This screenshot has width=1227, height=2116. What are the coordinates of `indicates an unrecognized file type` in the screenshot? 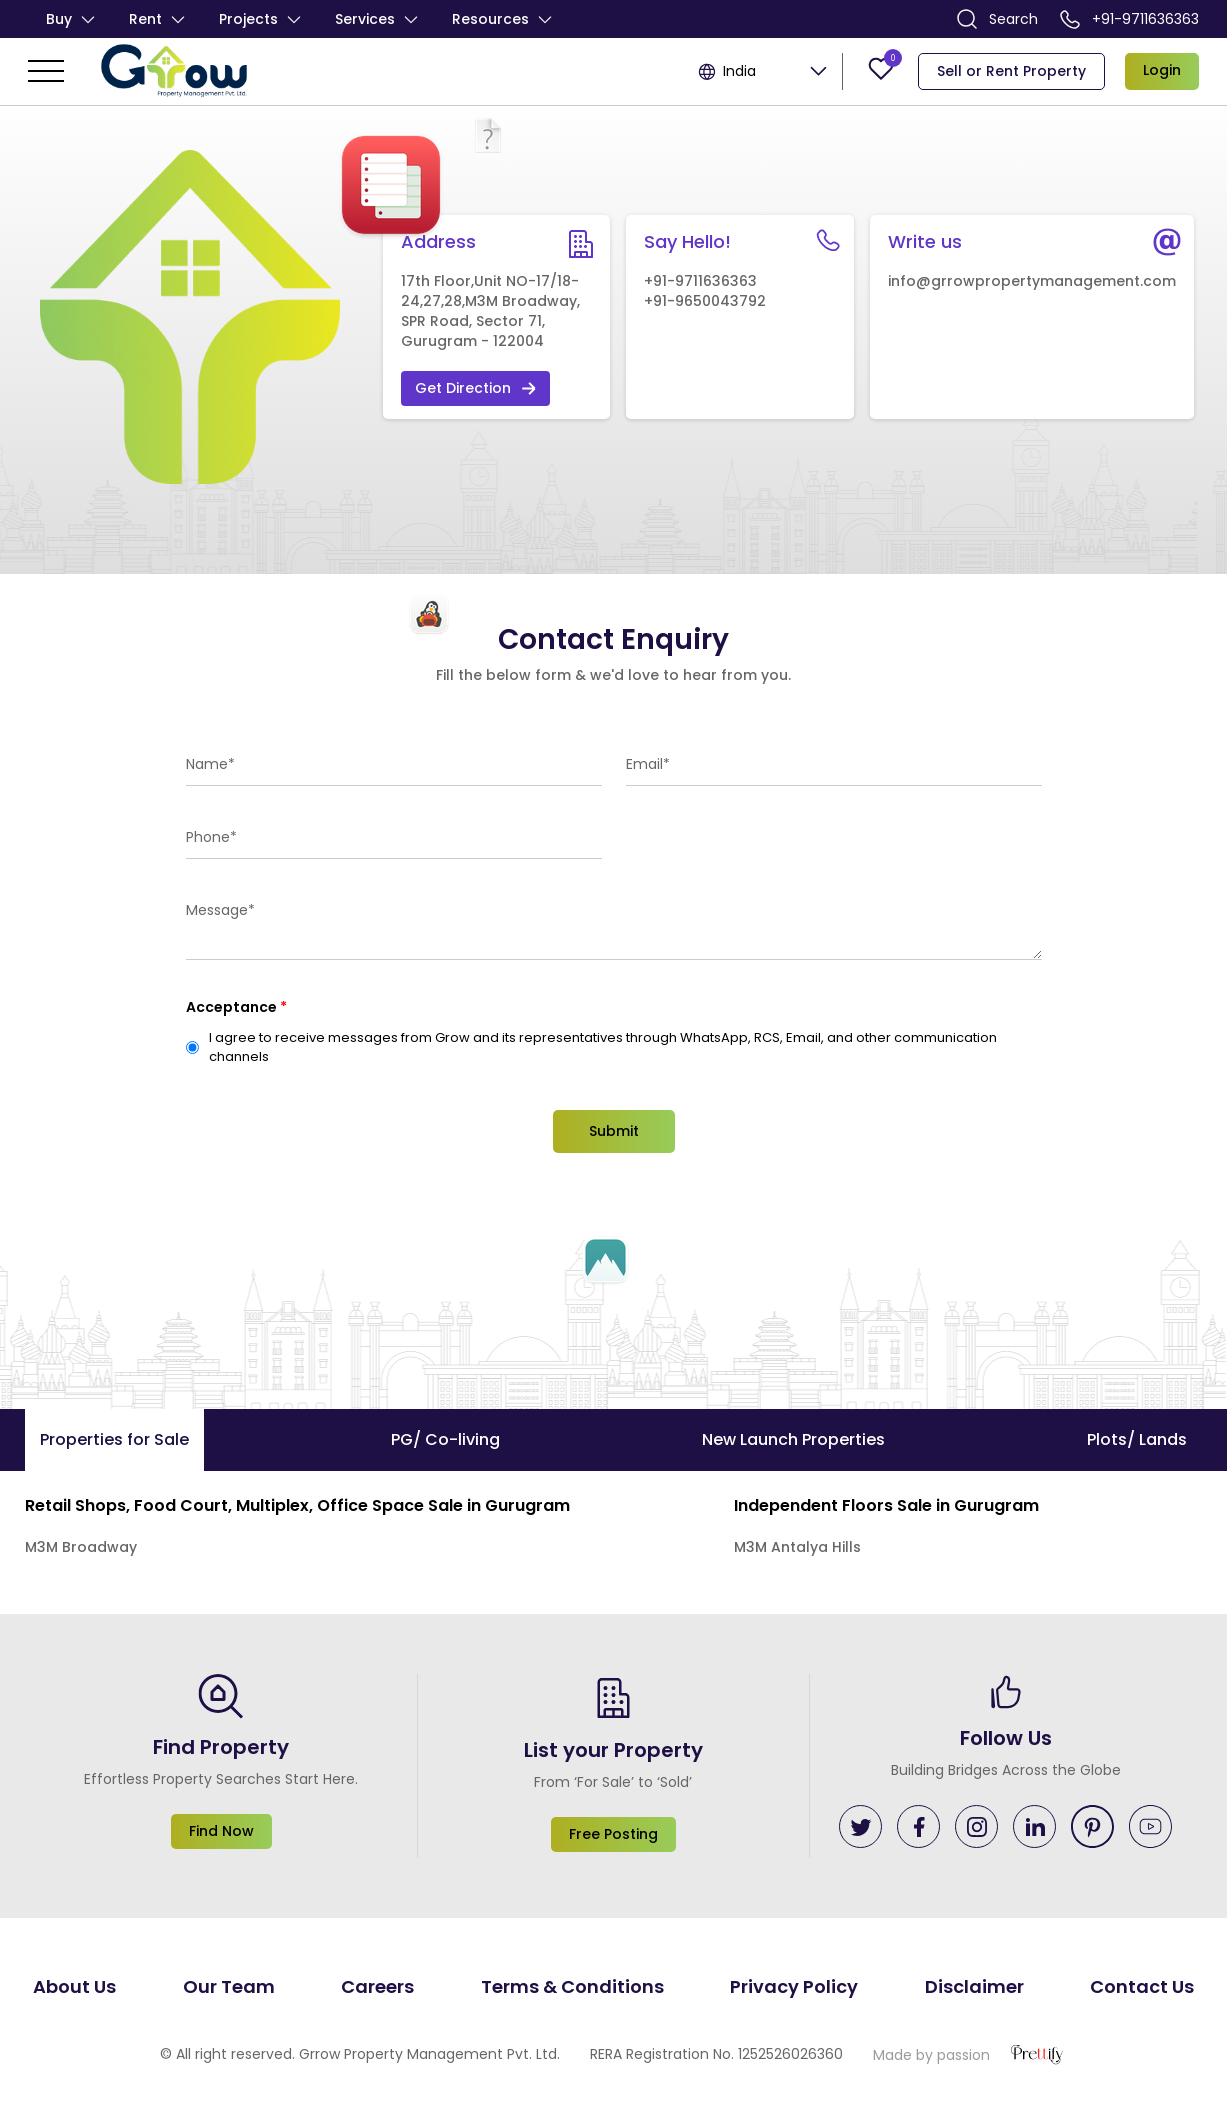 It's located at (488, 136).